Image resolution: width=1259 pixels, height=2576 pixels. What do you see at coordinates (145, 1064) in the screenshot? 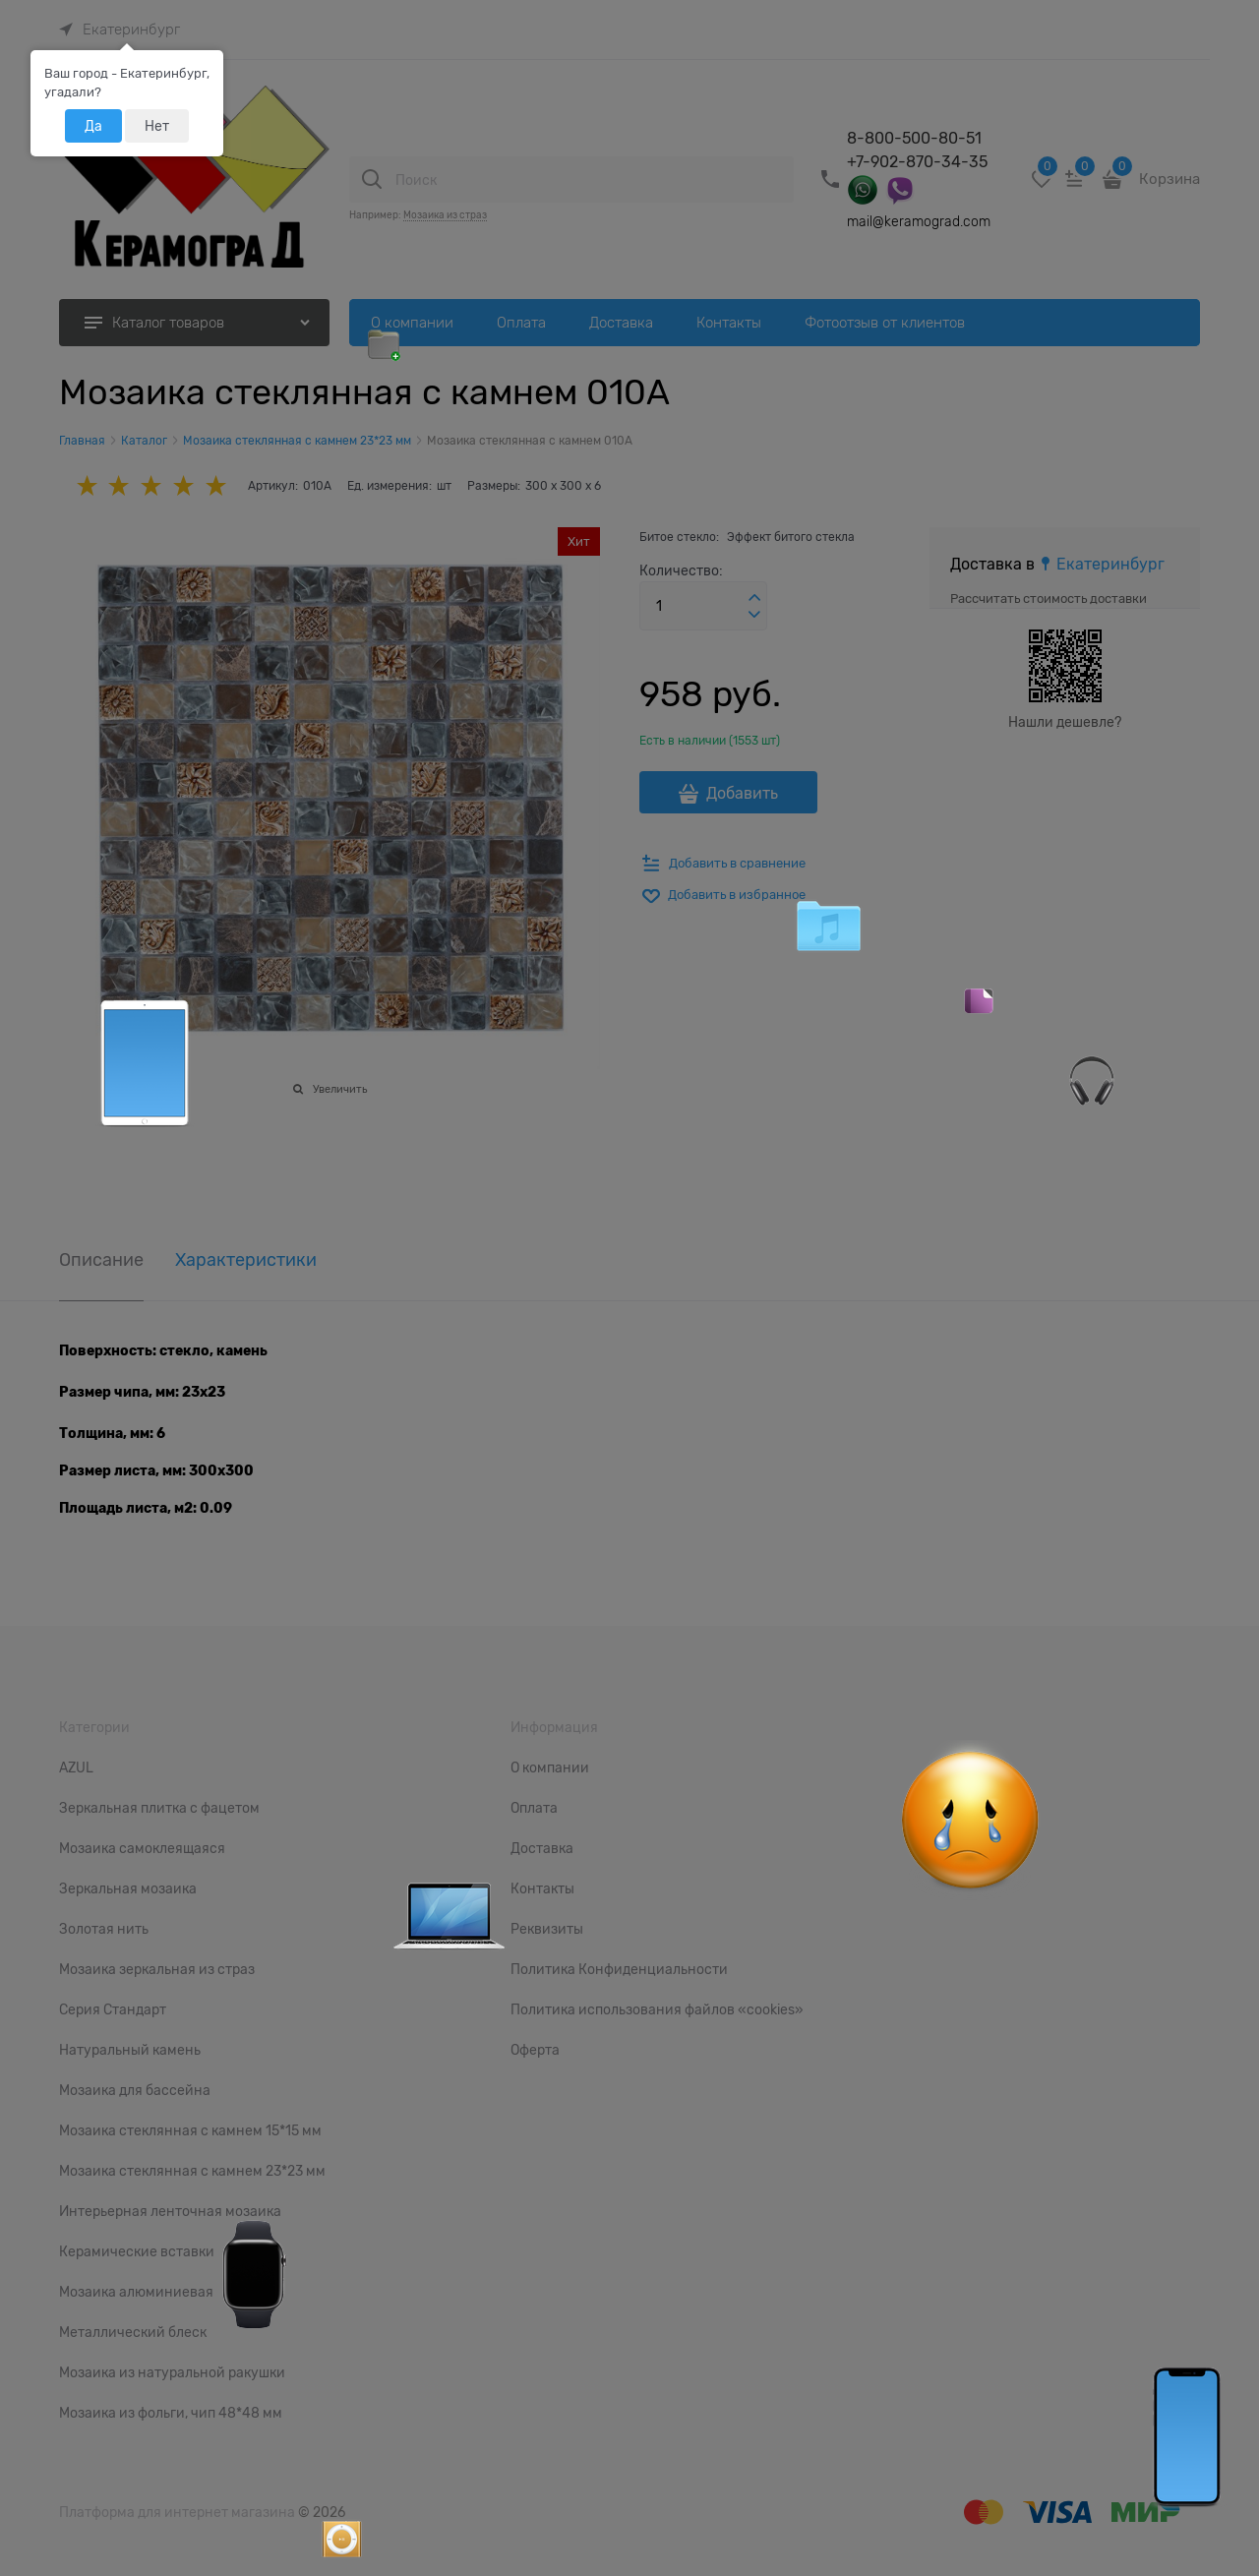
I see `iPad Air with cellular connectivity` at bounding box center [145, 1064].